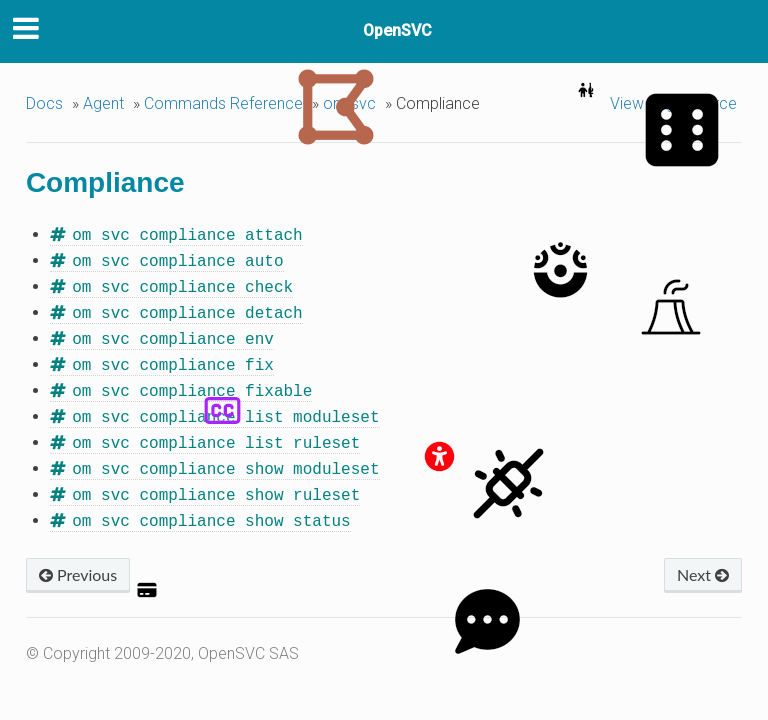 This screenshot has height=720, width=768. What do you see at coordinates (560, 270) in the screenshot?
I see `open screenpal screen recording app` at bounding box center [560, 270].